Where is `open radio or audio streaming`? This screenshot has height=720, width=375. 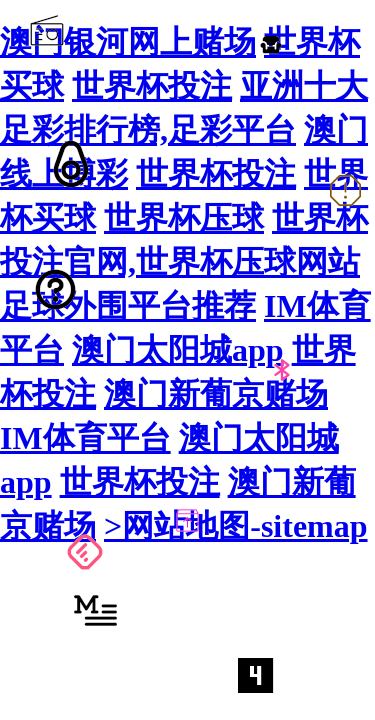 open radio or audio streaming is located at coordinates (47, 33).